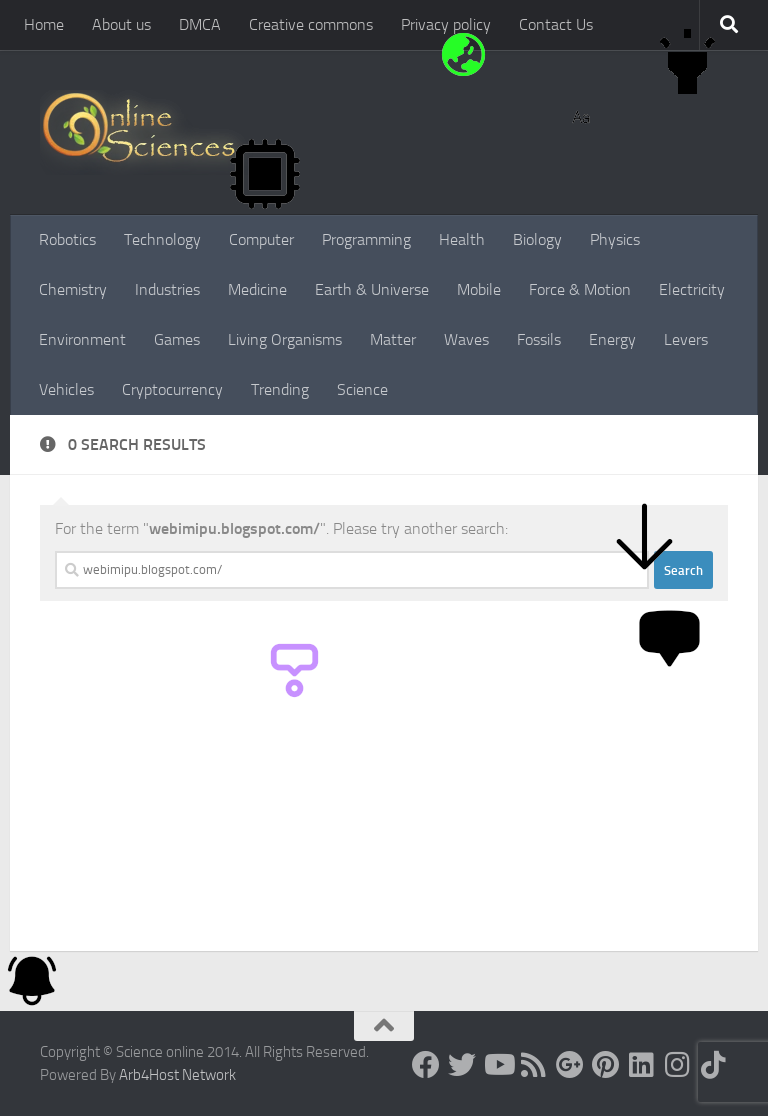 The width and height of the screenshot is (768, 1116). What do you see at coordinates (294, 670) in the screenshot?
I see `view tooltip or help information` at bounding box center [294, 670].